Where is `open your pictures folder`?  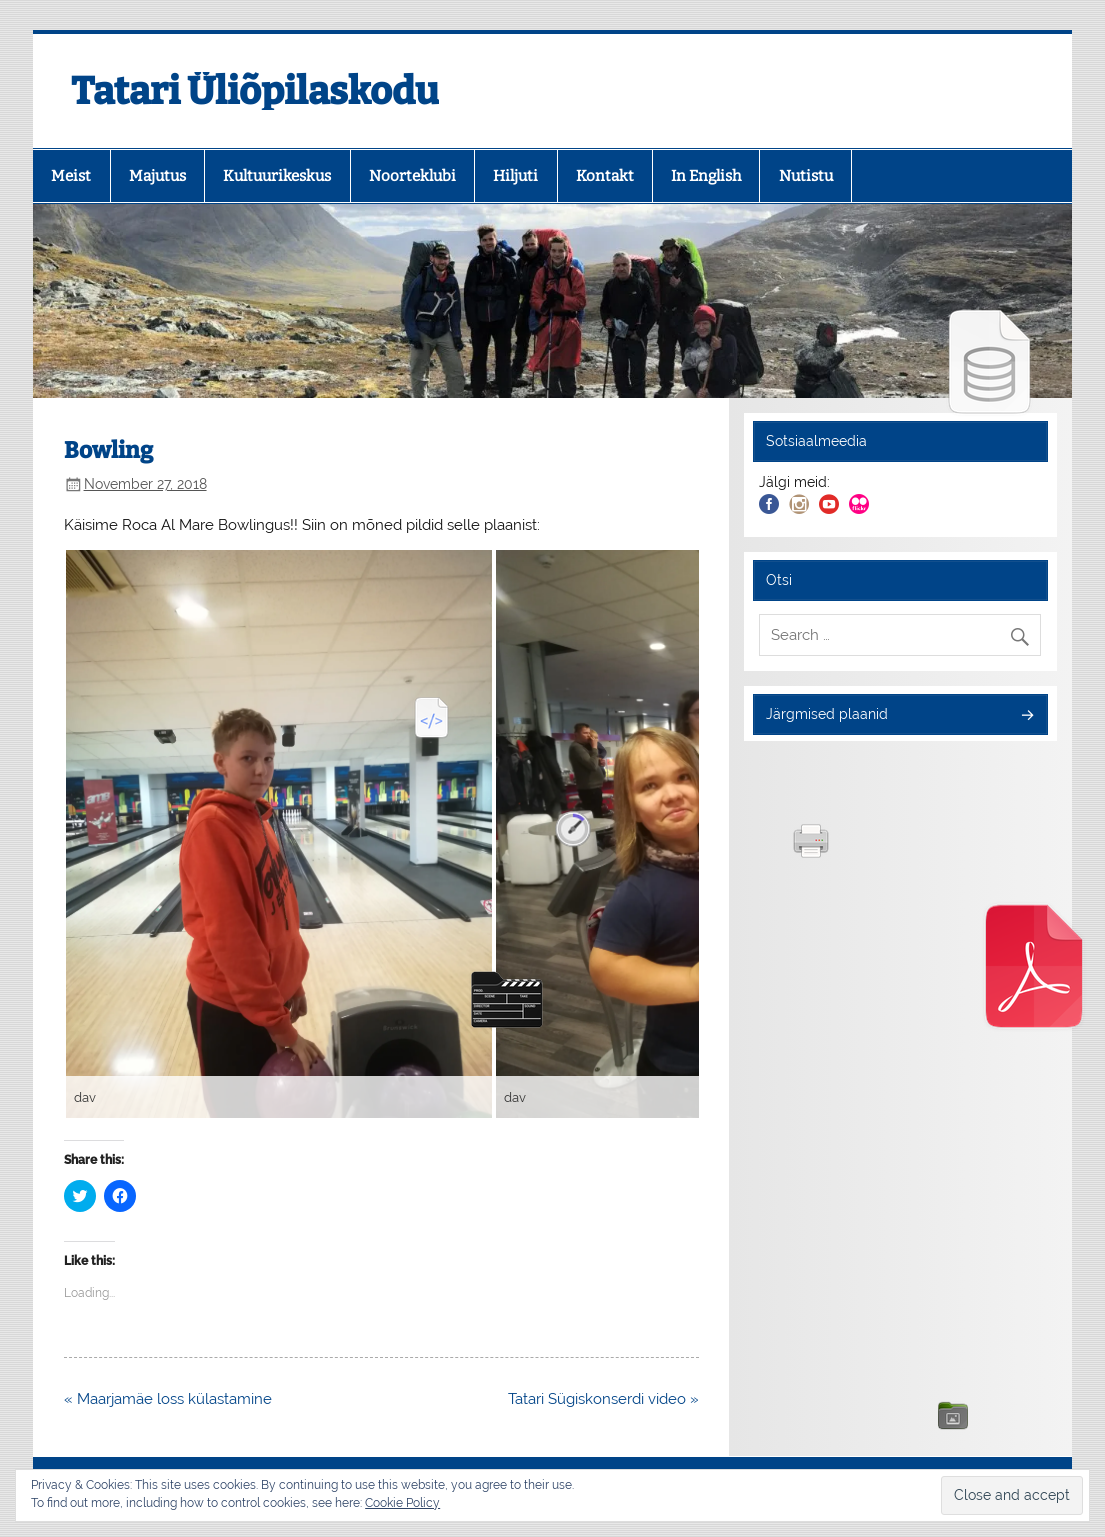
open your pictures folder is located at coordinates (953, 1415).